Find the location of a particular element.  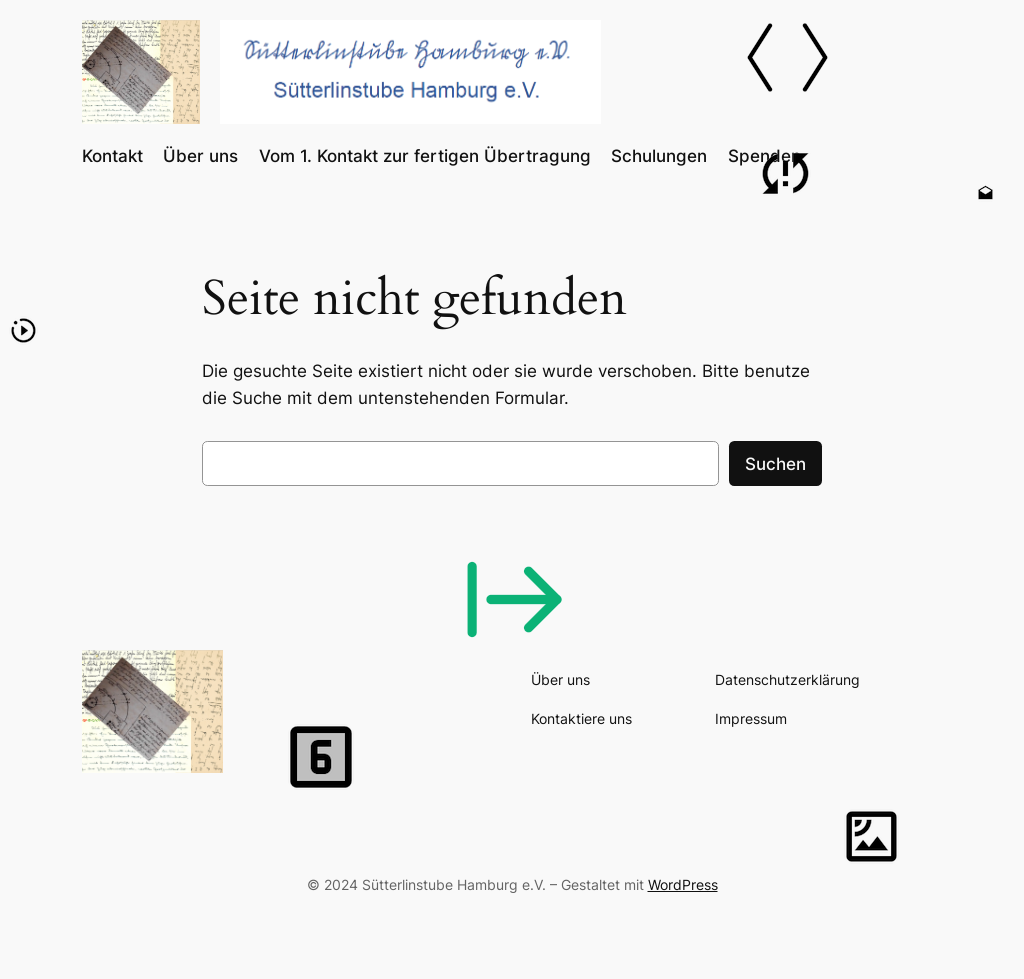

switch to satellite map view is located at coordinates (871, 836).